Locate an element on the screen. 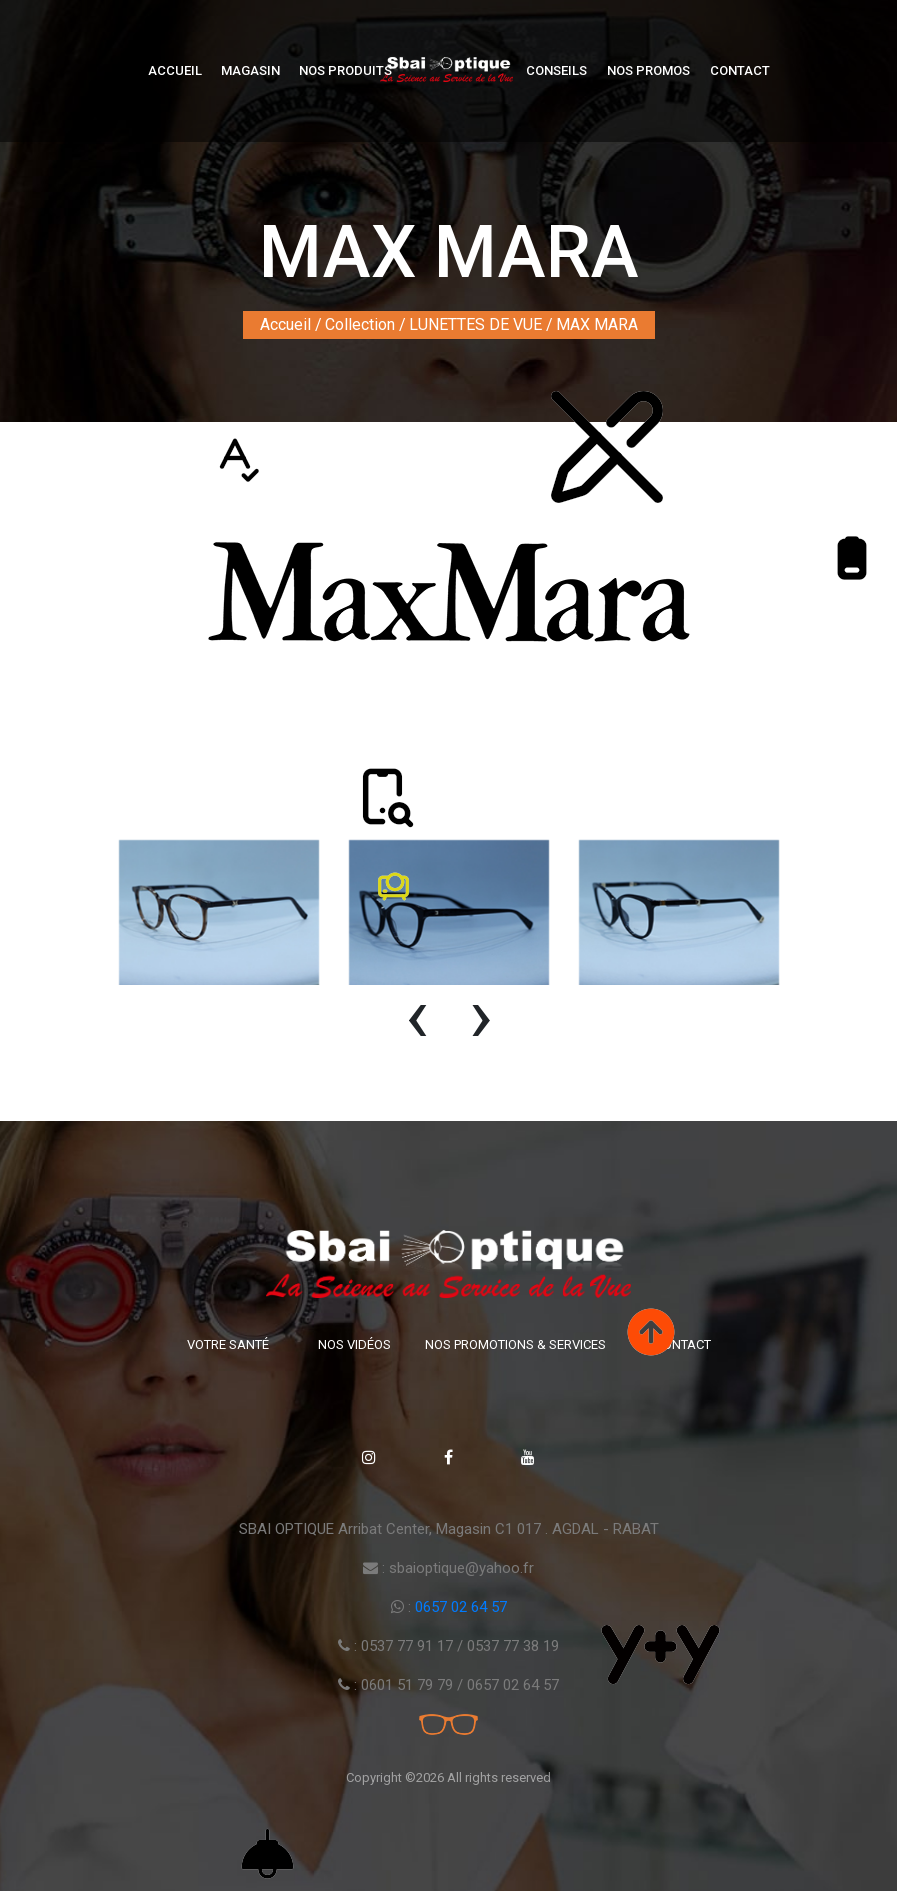  mathematical expression or formula input is located at coordinates (660, 1646).